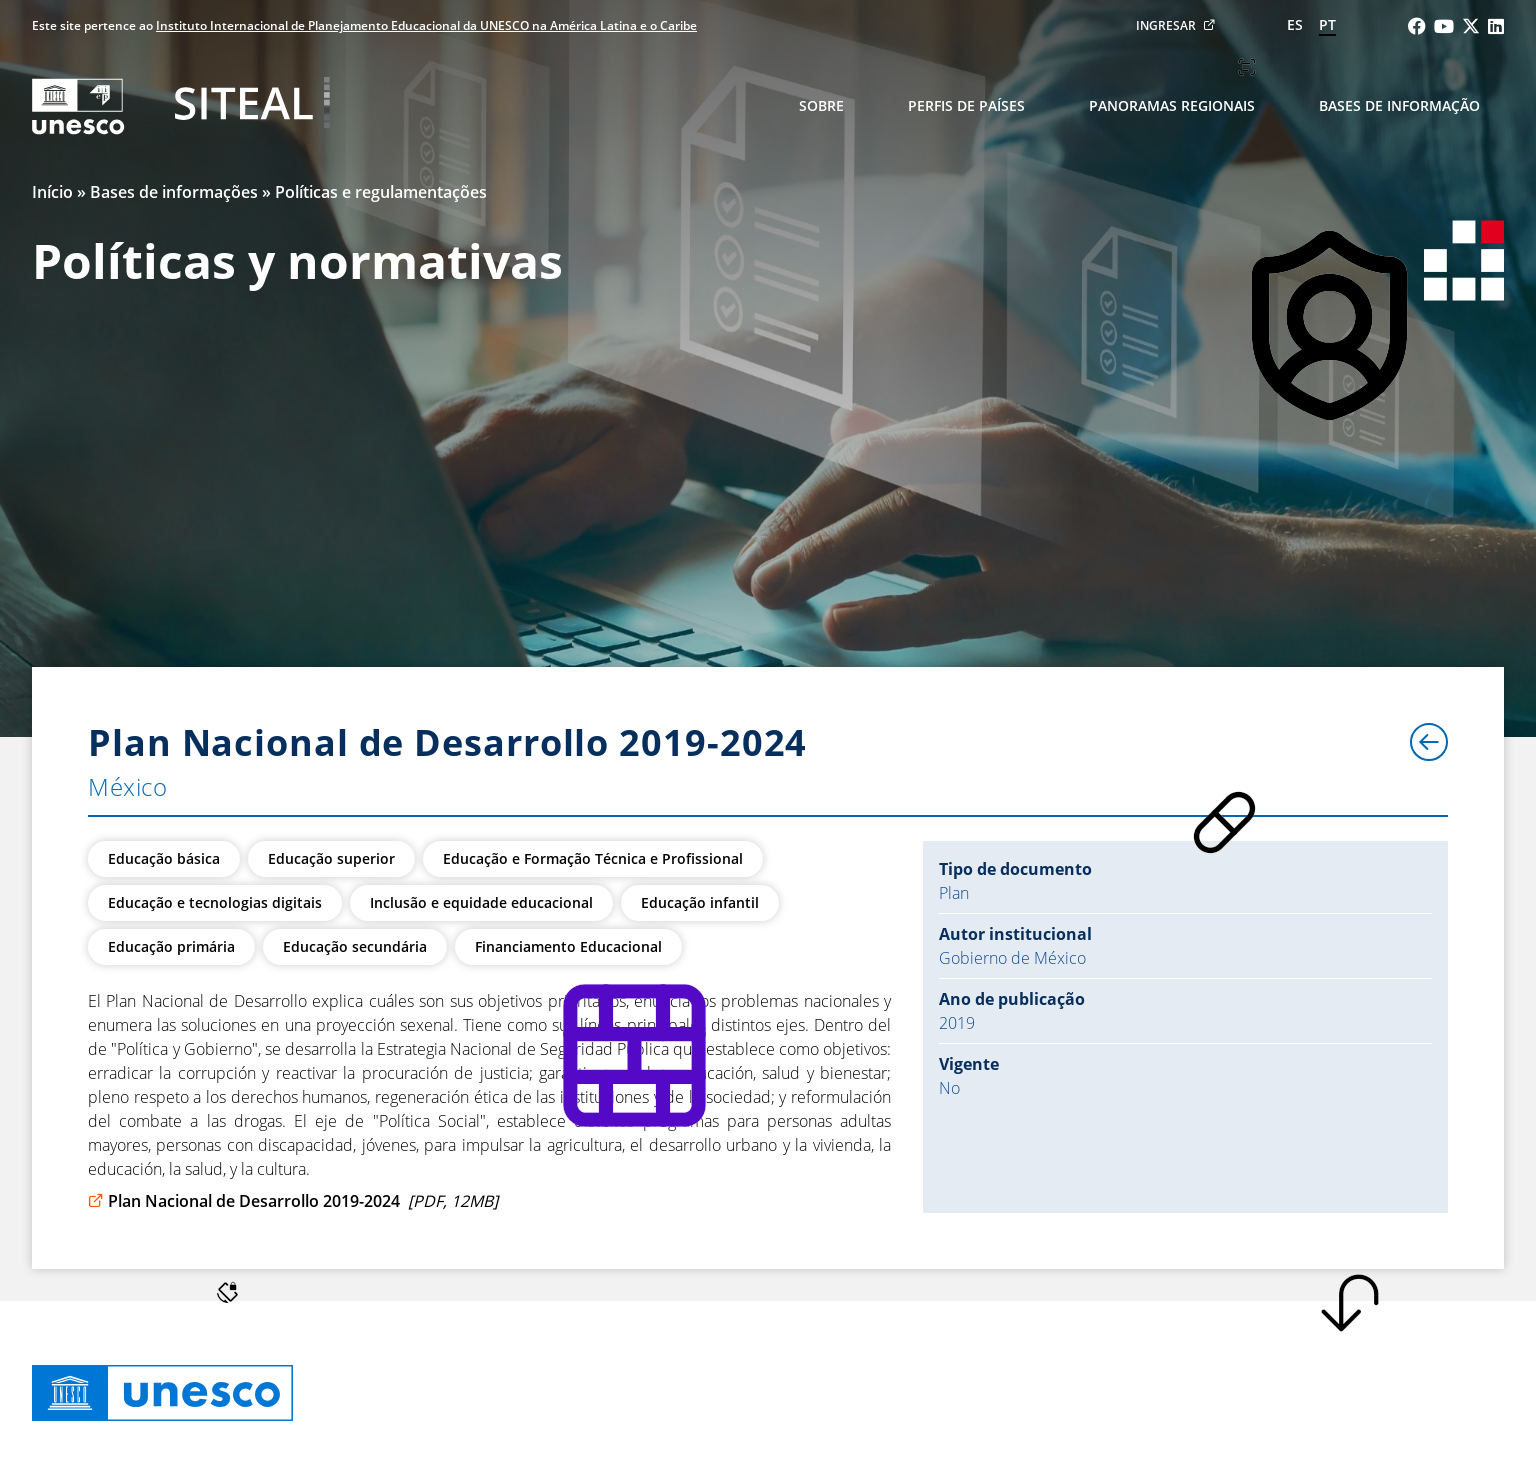 This screenshot has height=1473, width=1536. I want to click on redo an action, so click(1350, 1303).